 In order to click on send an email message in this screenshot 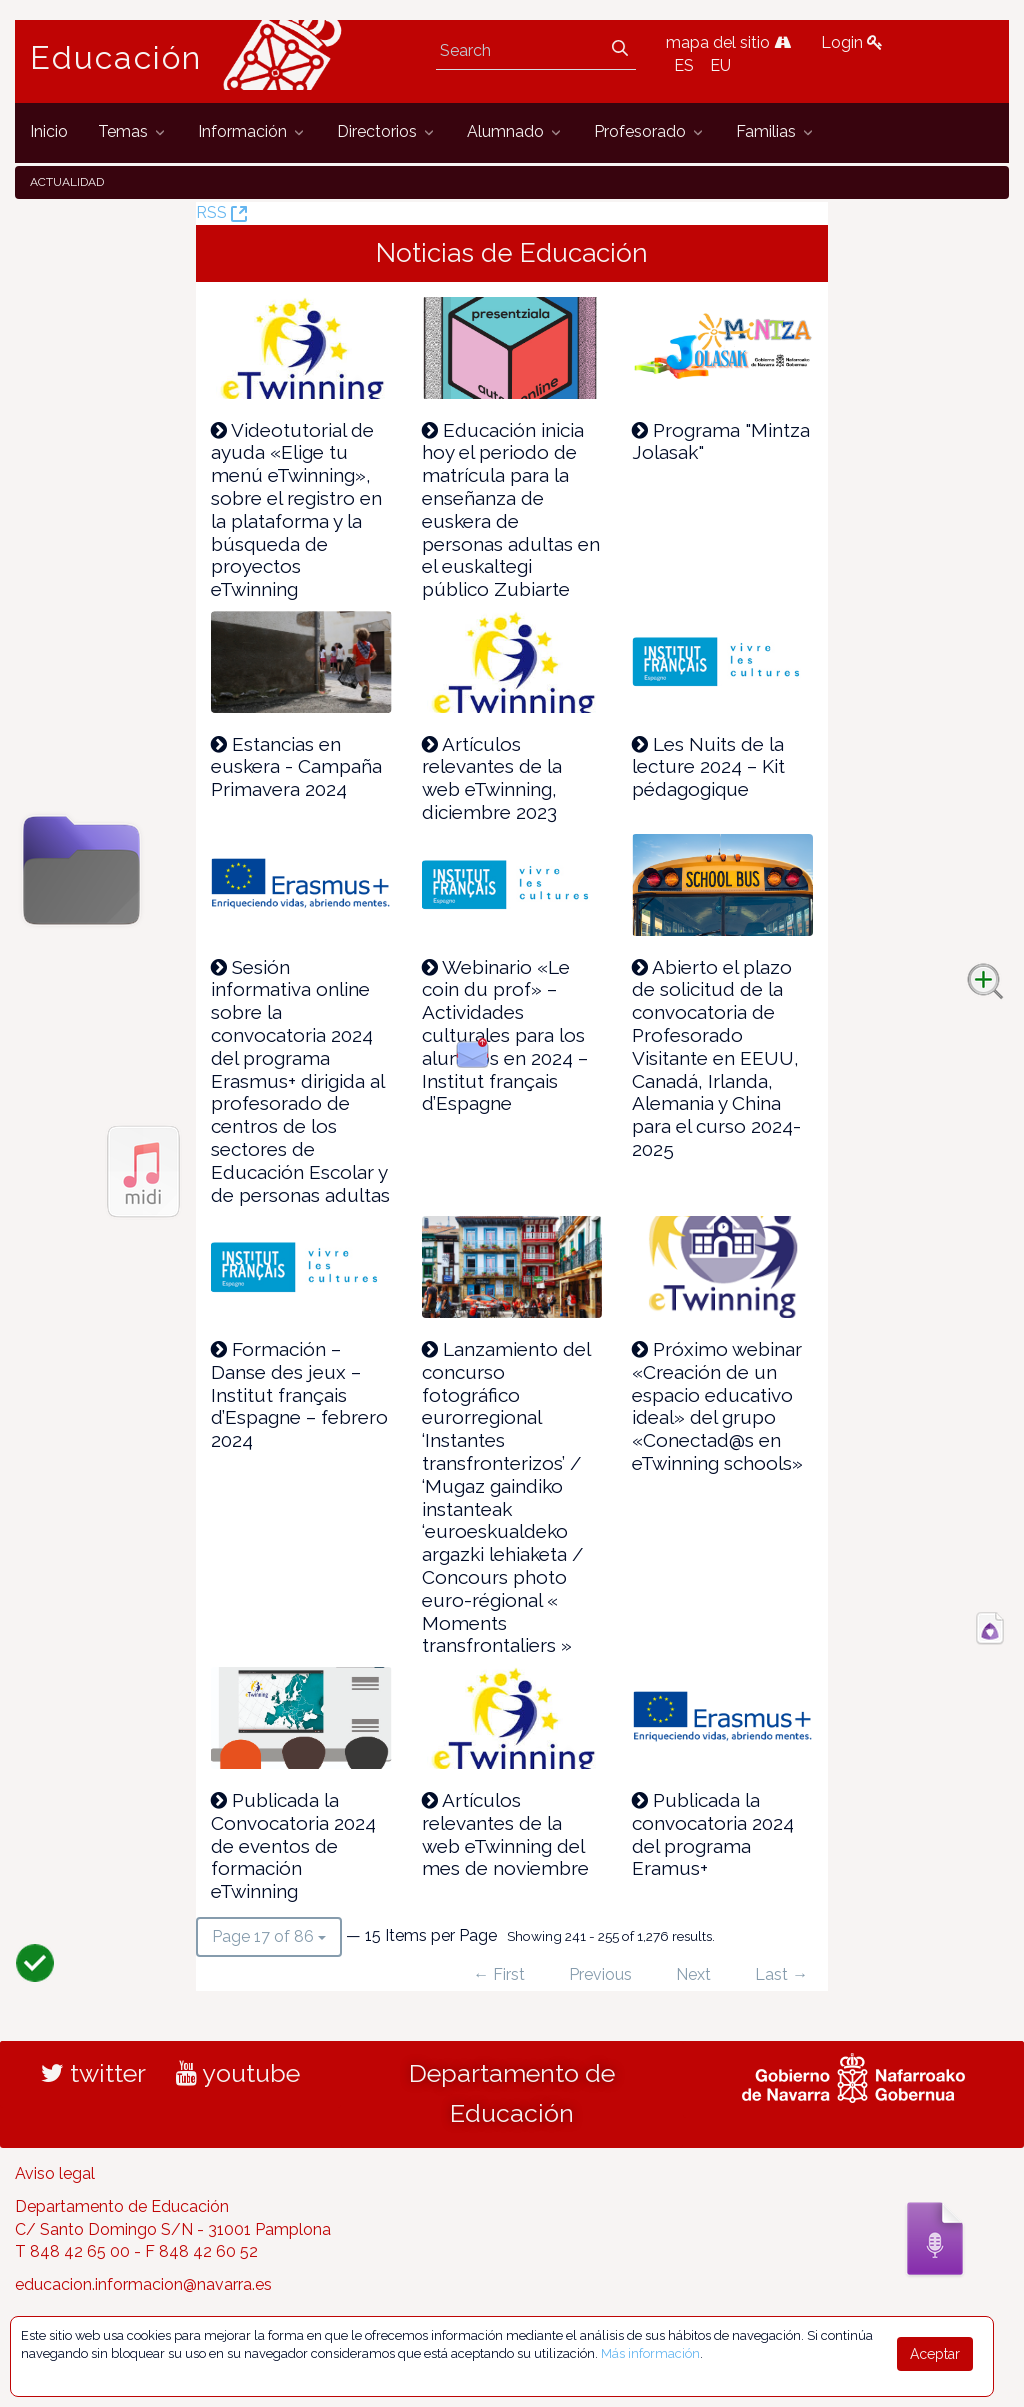, I will do `click(472, 1054)`.